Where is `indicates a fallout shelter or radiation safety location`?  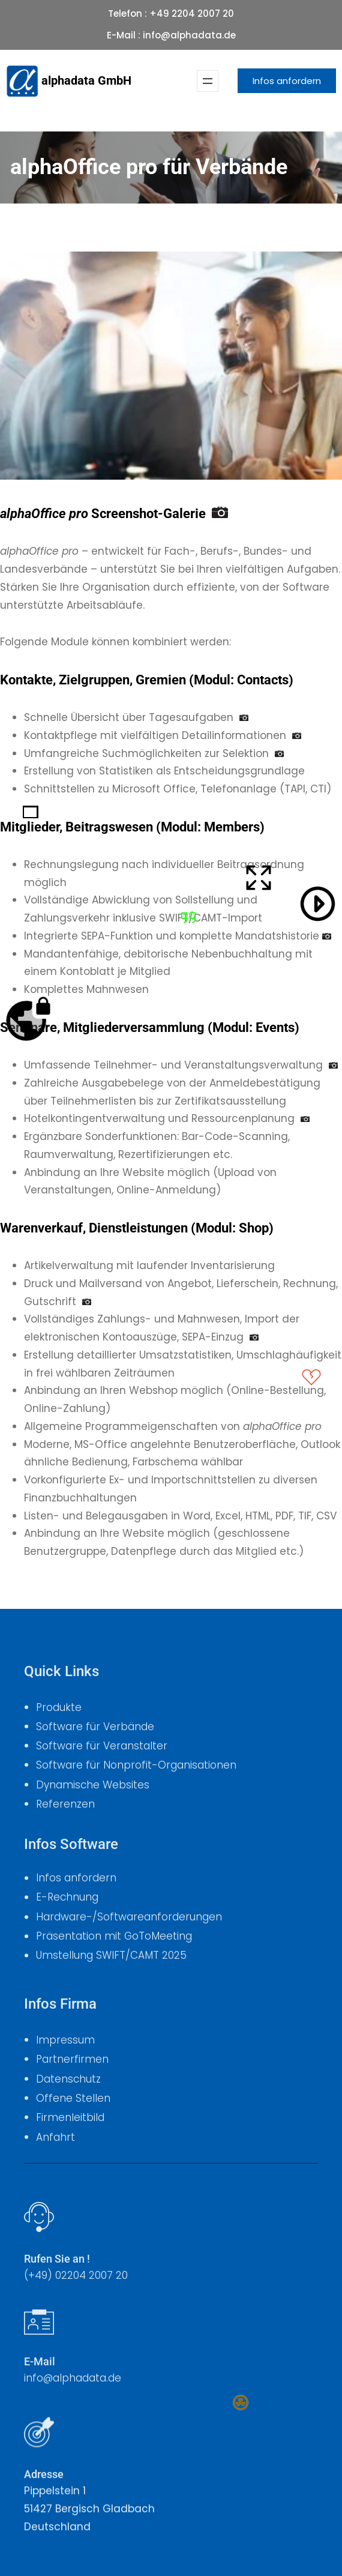 indicates a fallout shelter or radiation safety location is located at coordinates (241, 2403).